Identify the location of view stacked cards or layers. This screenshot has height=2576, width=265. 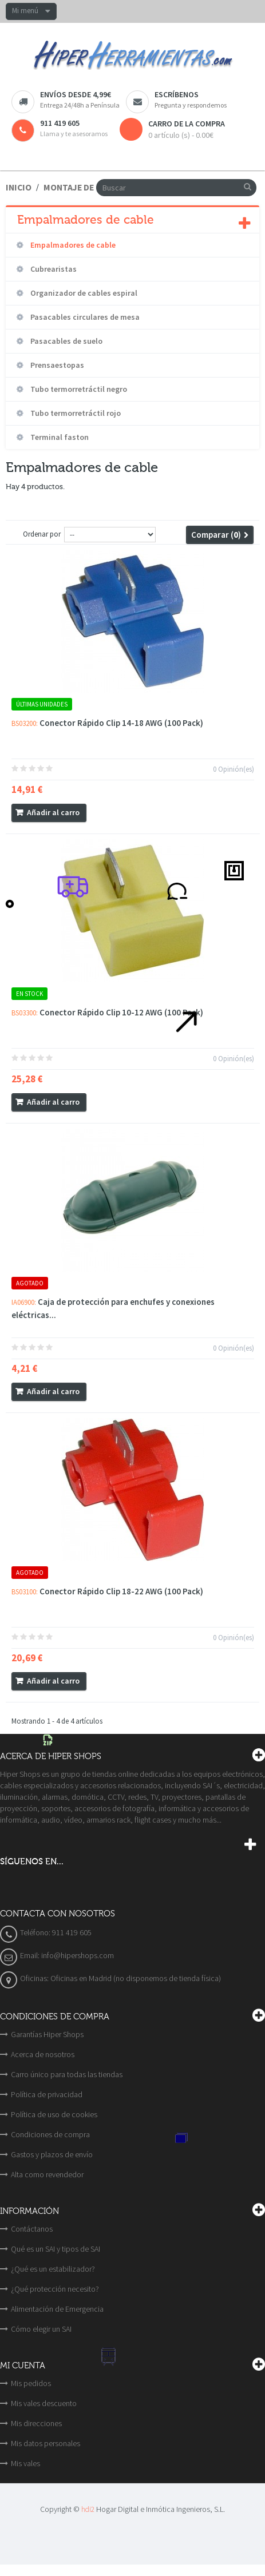
(181, 2138).